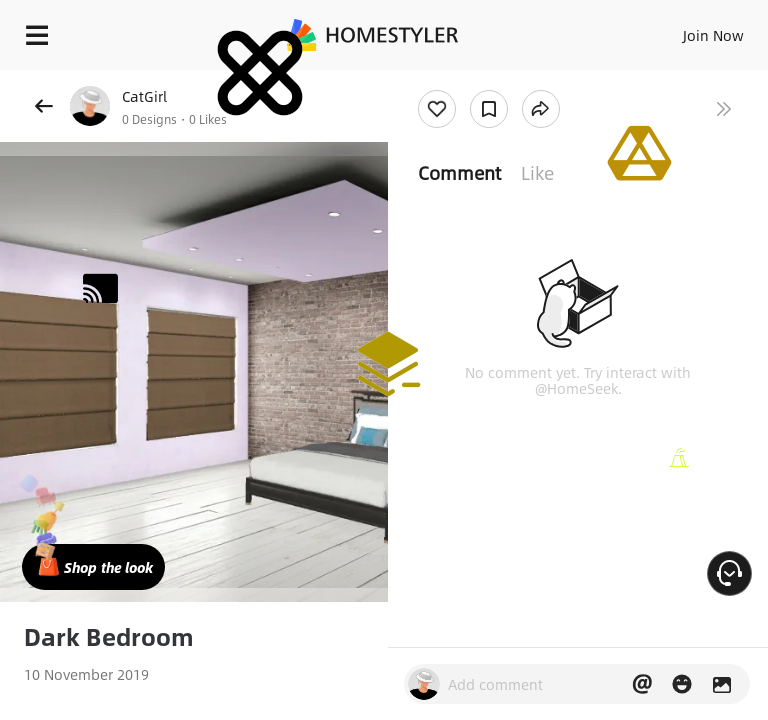 This screenshot has width=768, height=720. I want to click on cast your screen to another device, so click(100, 288).